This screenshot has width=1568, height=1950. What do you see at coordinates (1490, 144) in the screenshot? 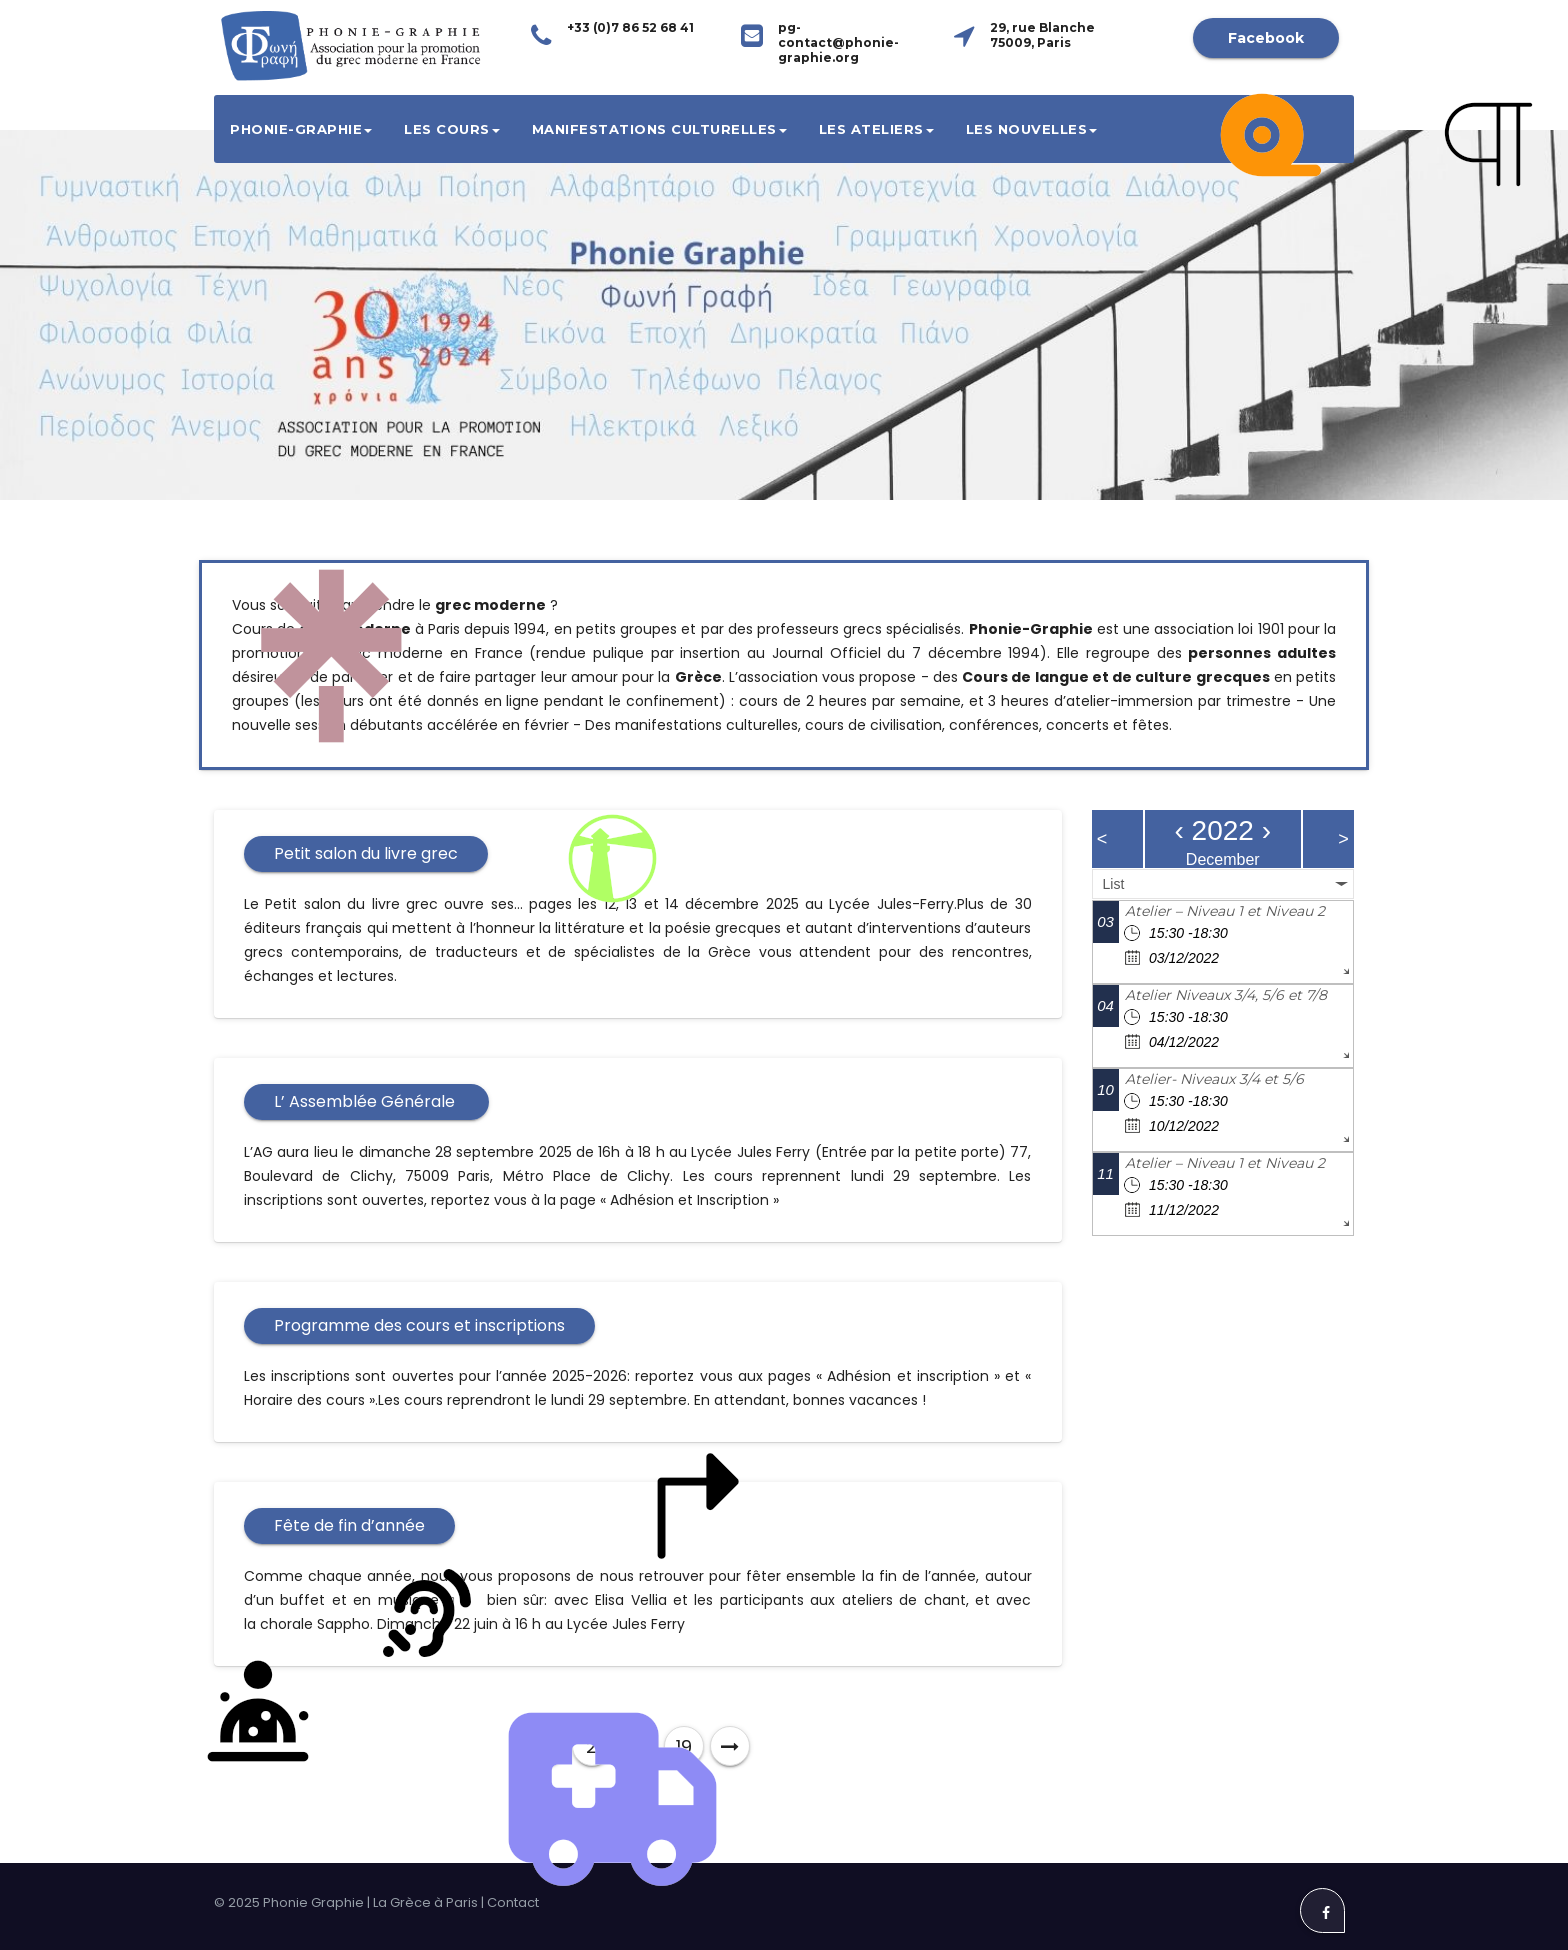
I see `toggle paragraph formatting options` at bounding box center [1490, 144].